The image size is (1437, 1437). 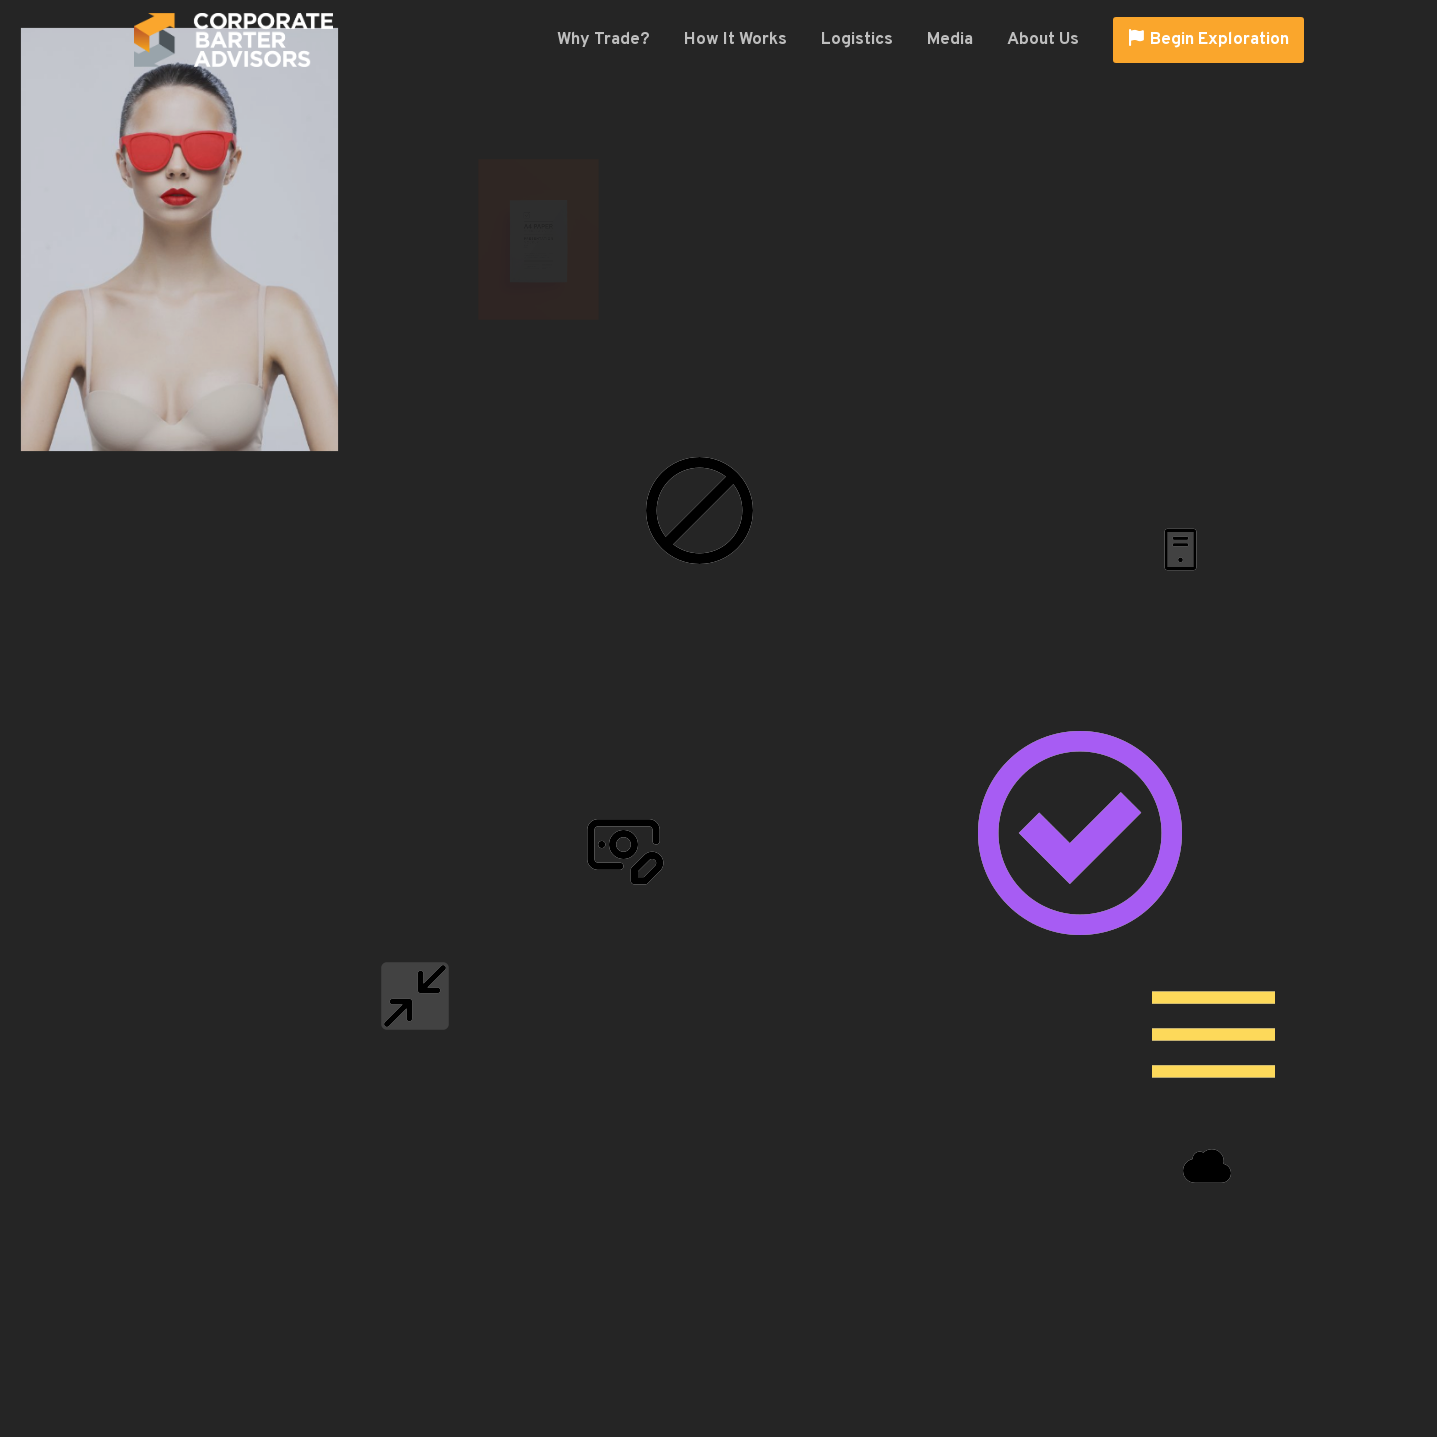 What do you see at coordinates (1213, 1034) in the screenshot?
I see `open navigation menu` at bounding box center [1213, 1034].